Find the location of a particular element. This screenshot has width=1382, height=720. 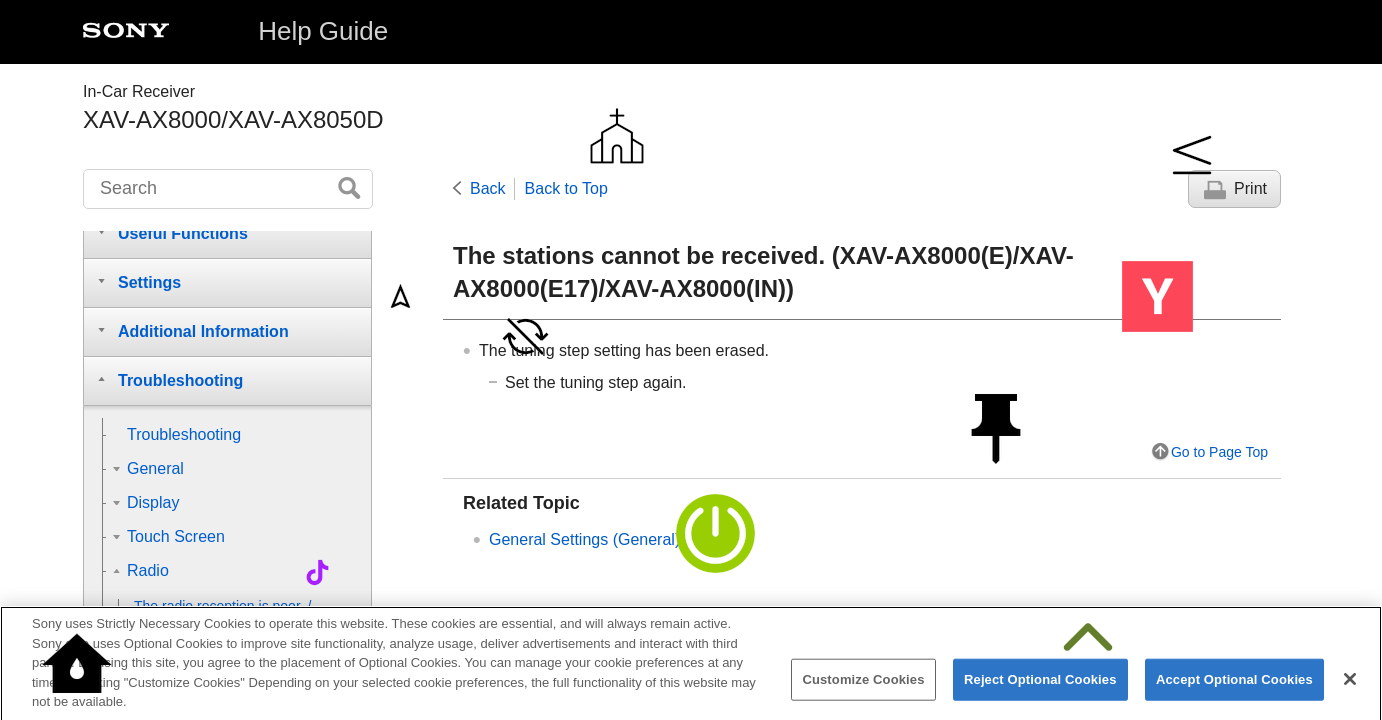

collapse an expanded section is located at coordinates (1088, 637).